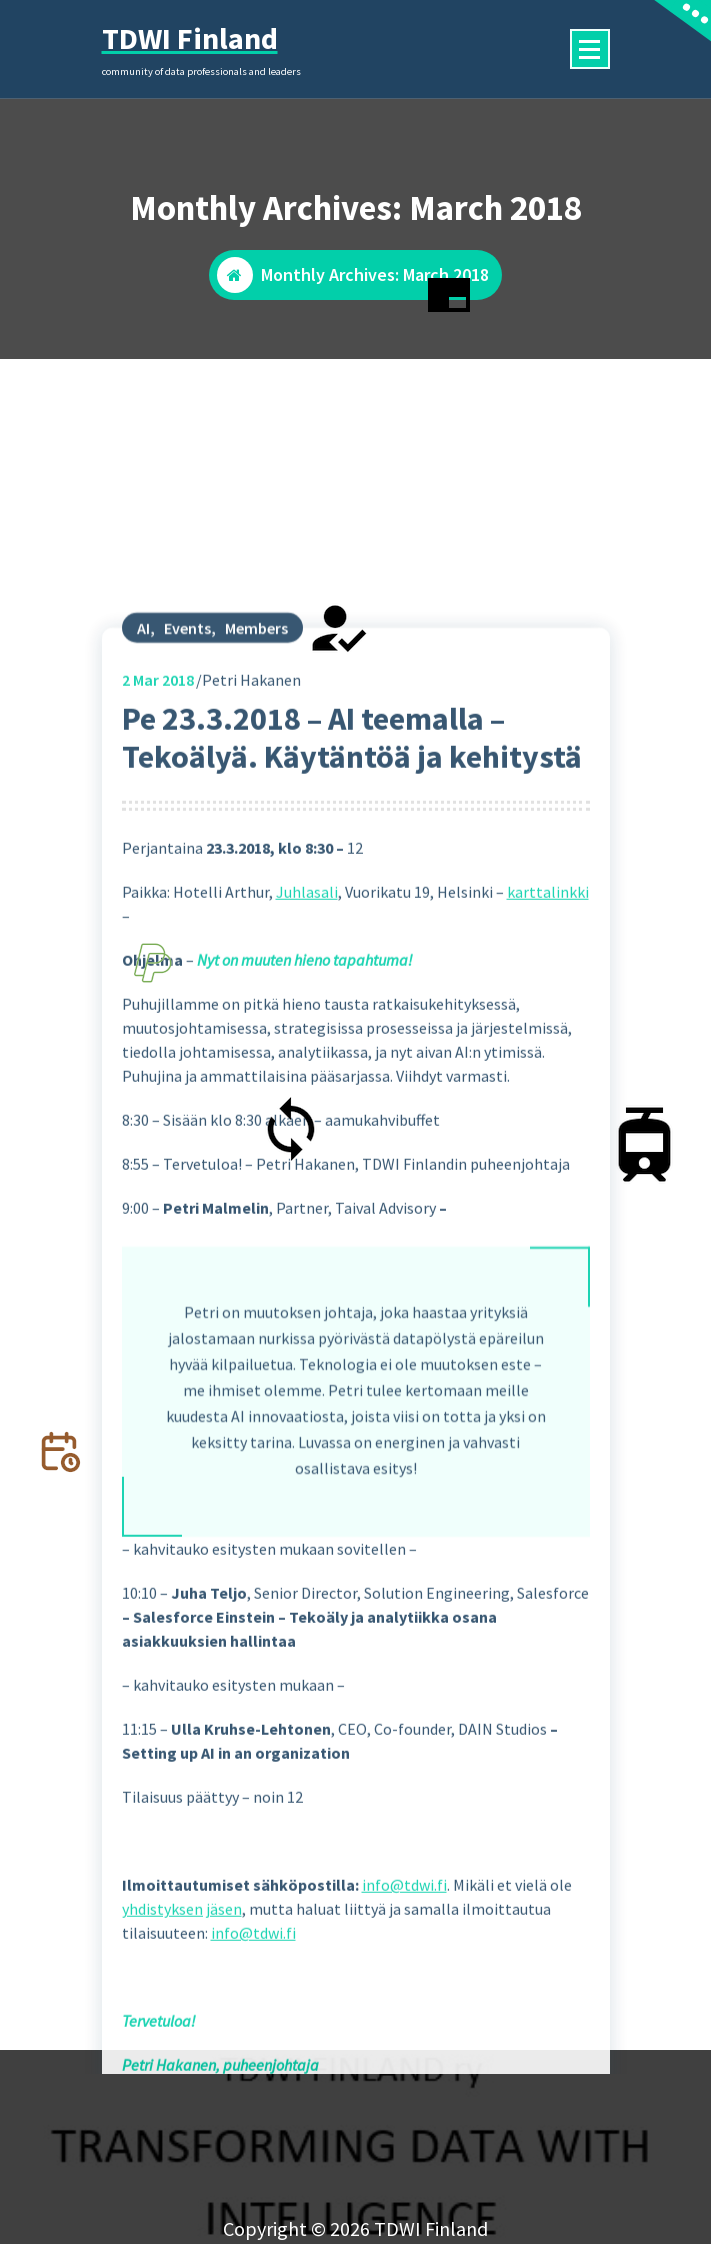 The image size is (711, 2244). Describe the element at coordinates (152, 963) in the screenshot. I see `pay with paypal` at that location.